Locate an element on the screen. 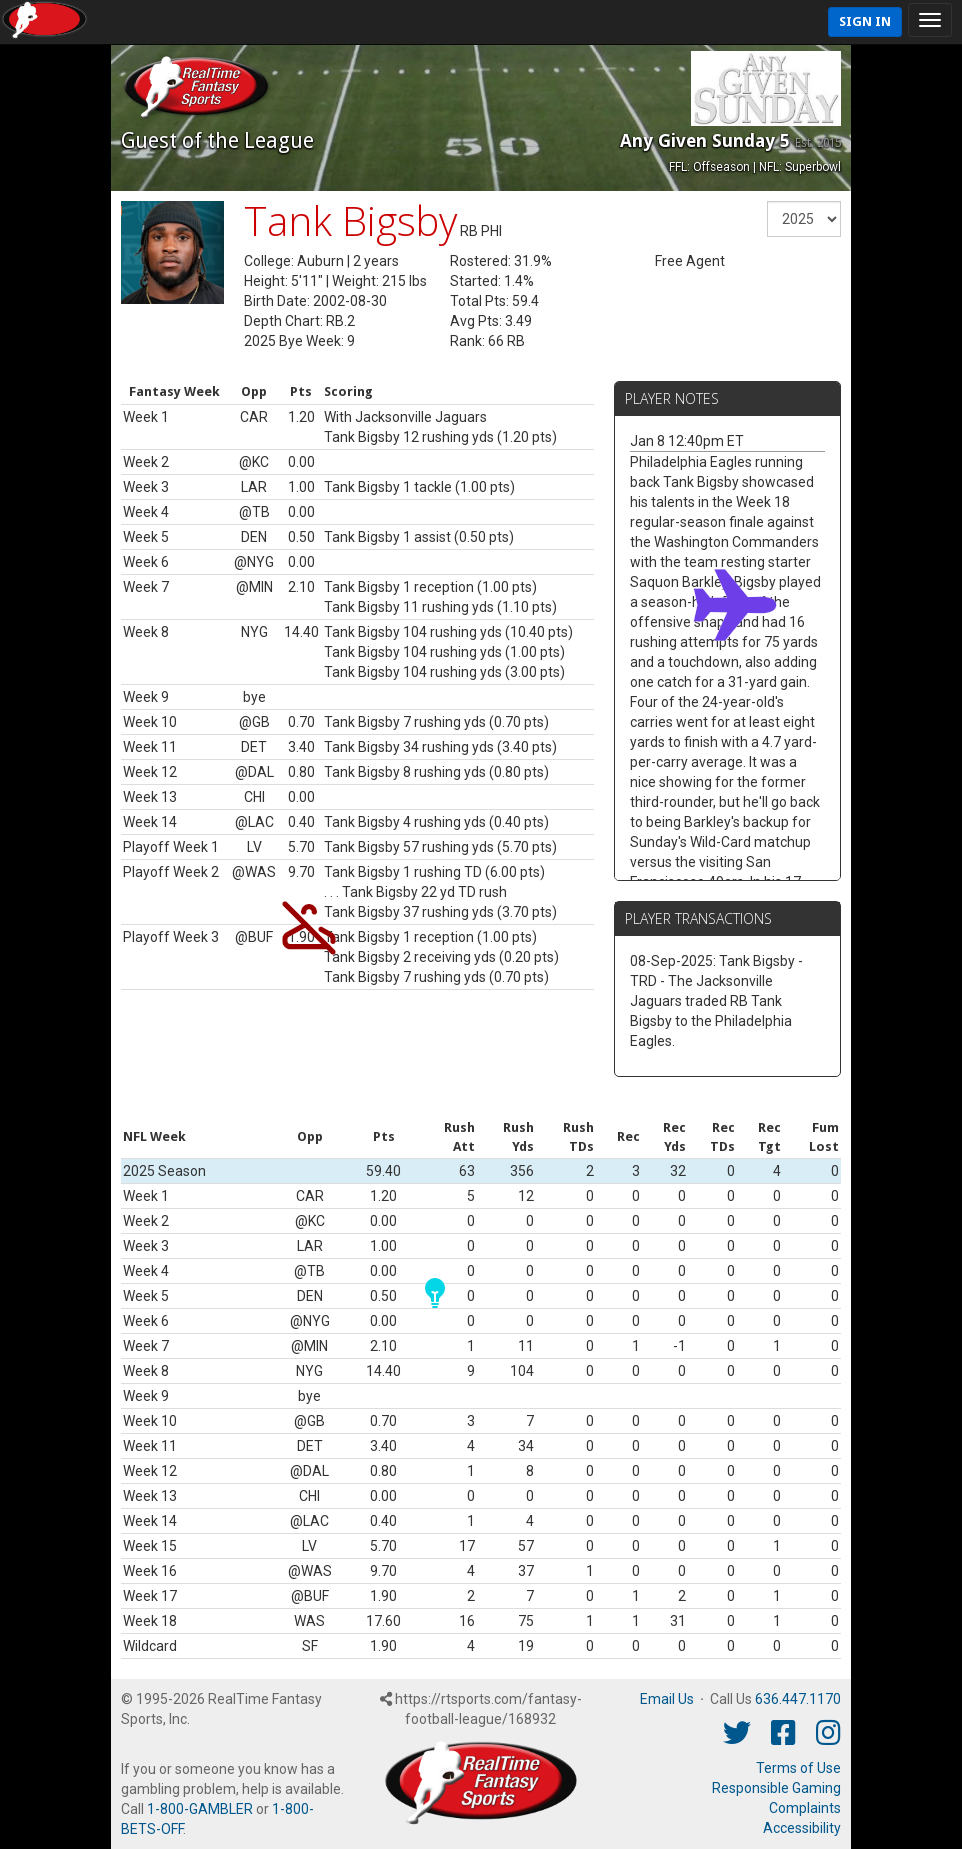  wardrobe or closet feature disabled is located at coordinates (309, 928).